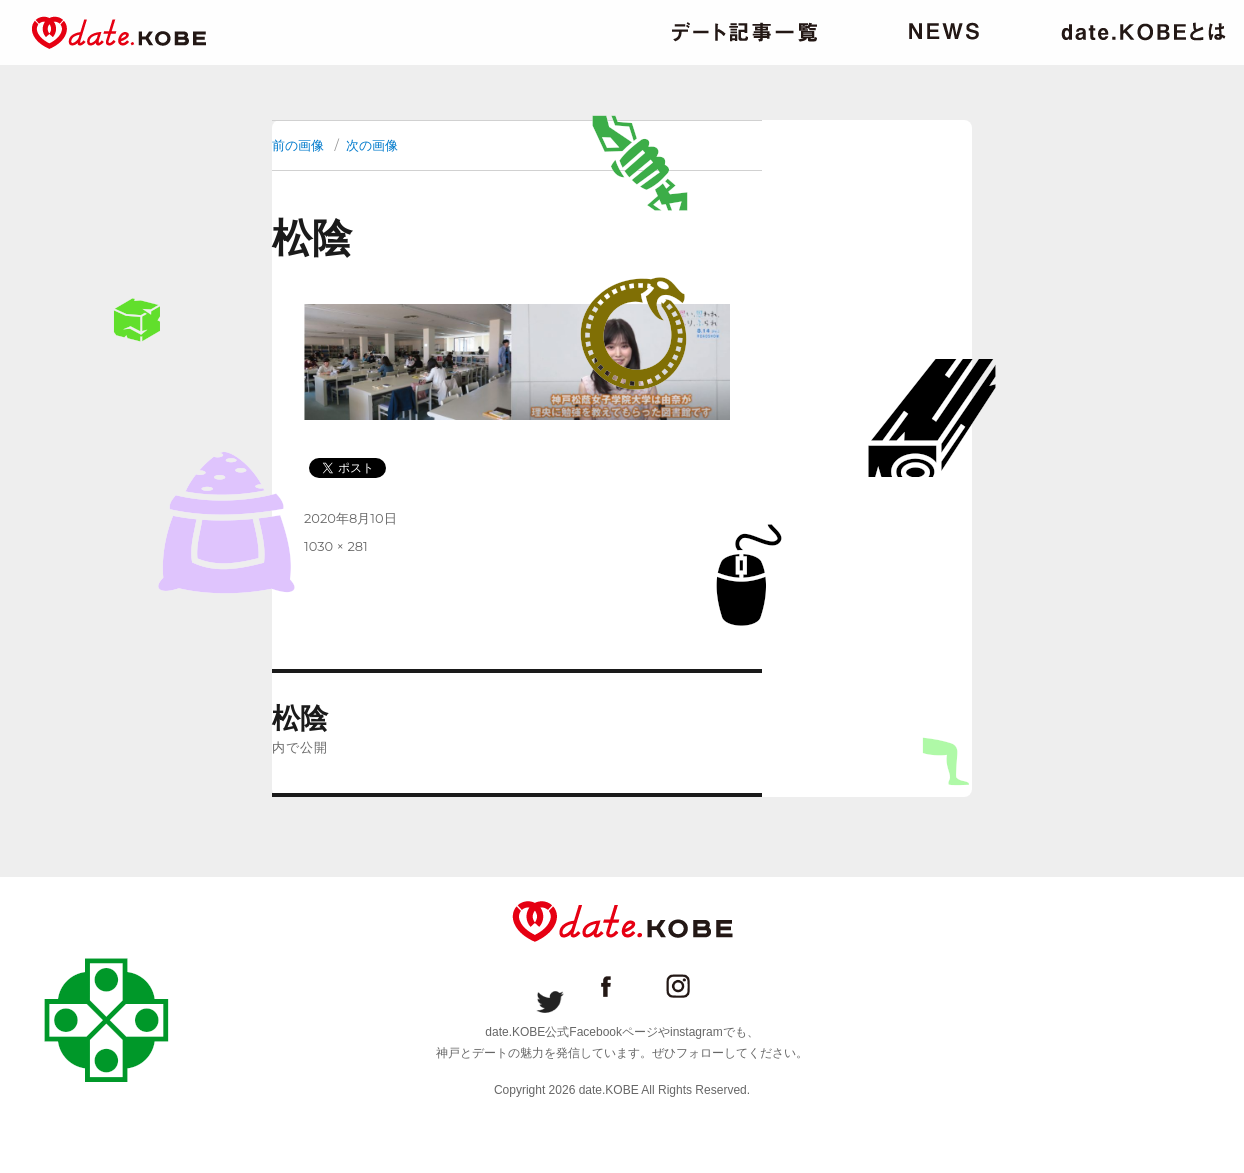  I want to click on select stone block material for building, so click(137, 319).